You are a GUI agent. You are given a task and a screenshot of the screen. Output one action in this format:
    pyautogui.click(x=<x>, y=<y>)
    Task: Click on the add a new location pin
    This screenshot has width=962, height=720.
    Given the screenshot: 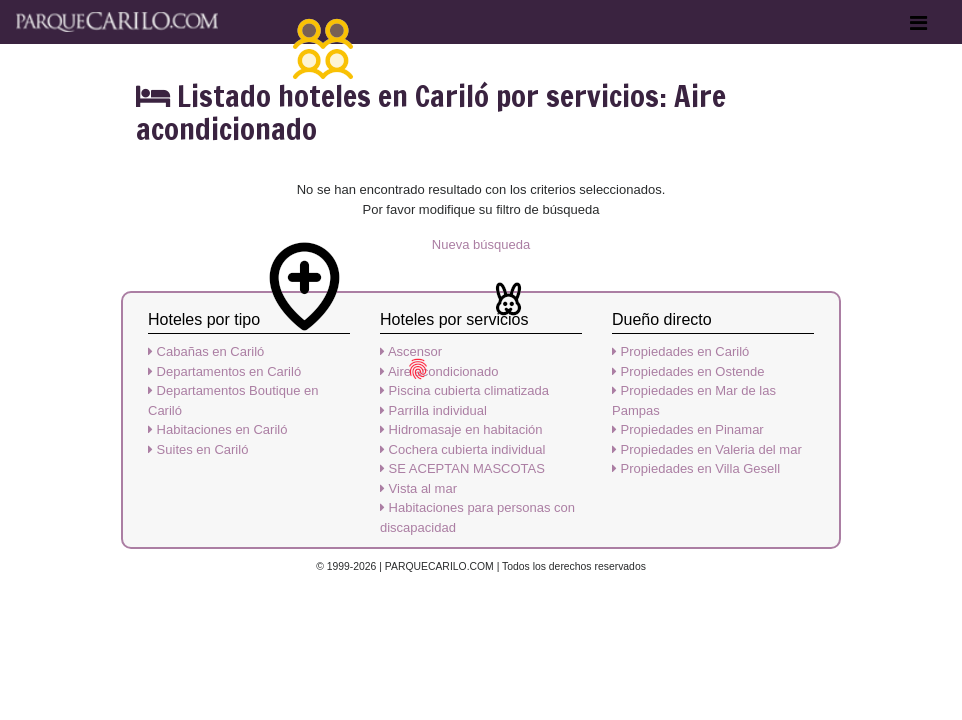 What is the action you would take?
    pyautogui.click(x=304, y=286)
    